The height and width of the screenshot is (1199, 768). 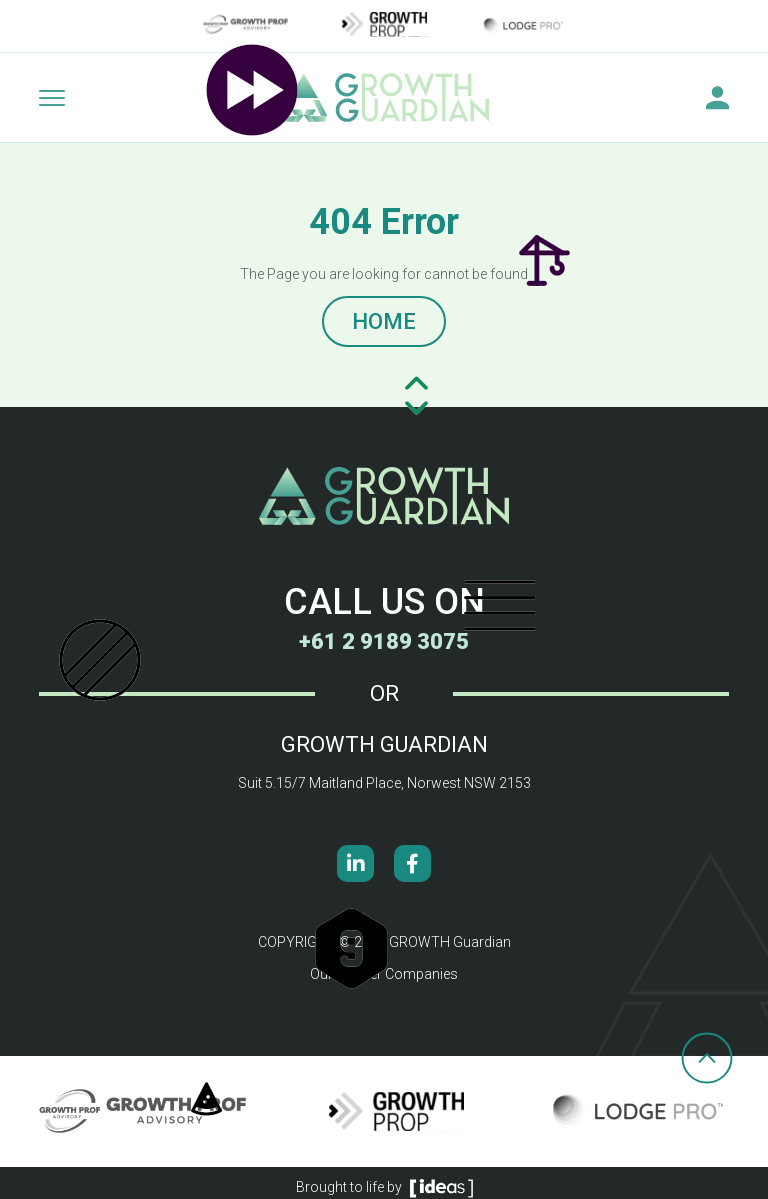 I want to click on access boules or pétanque game, so click(x=100, y=660).